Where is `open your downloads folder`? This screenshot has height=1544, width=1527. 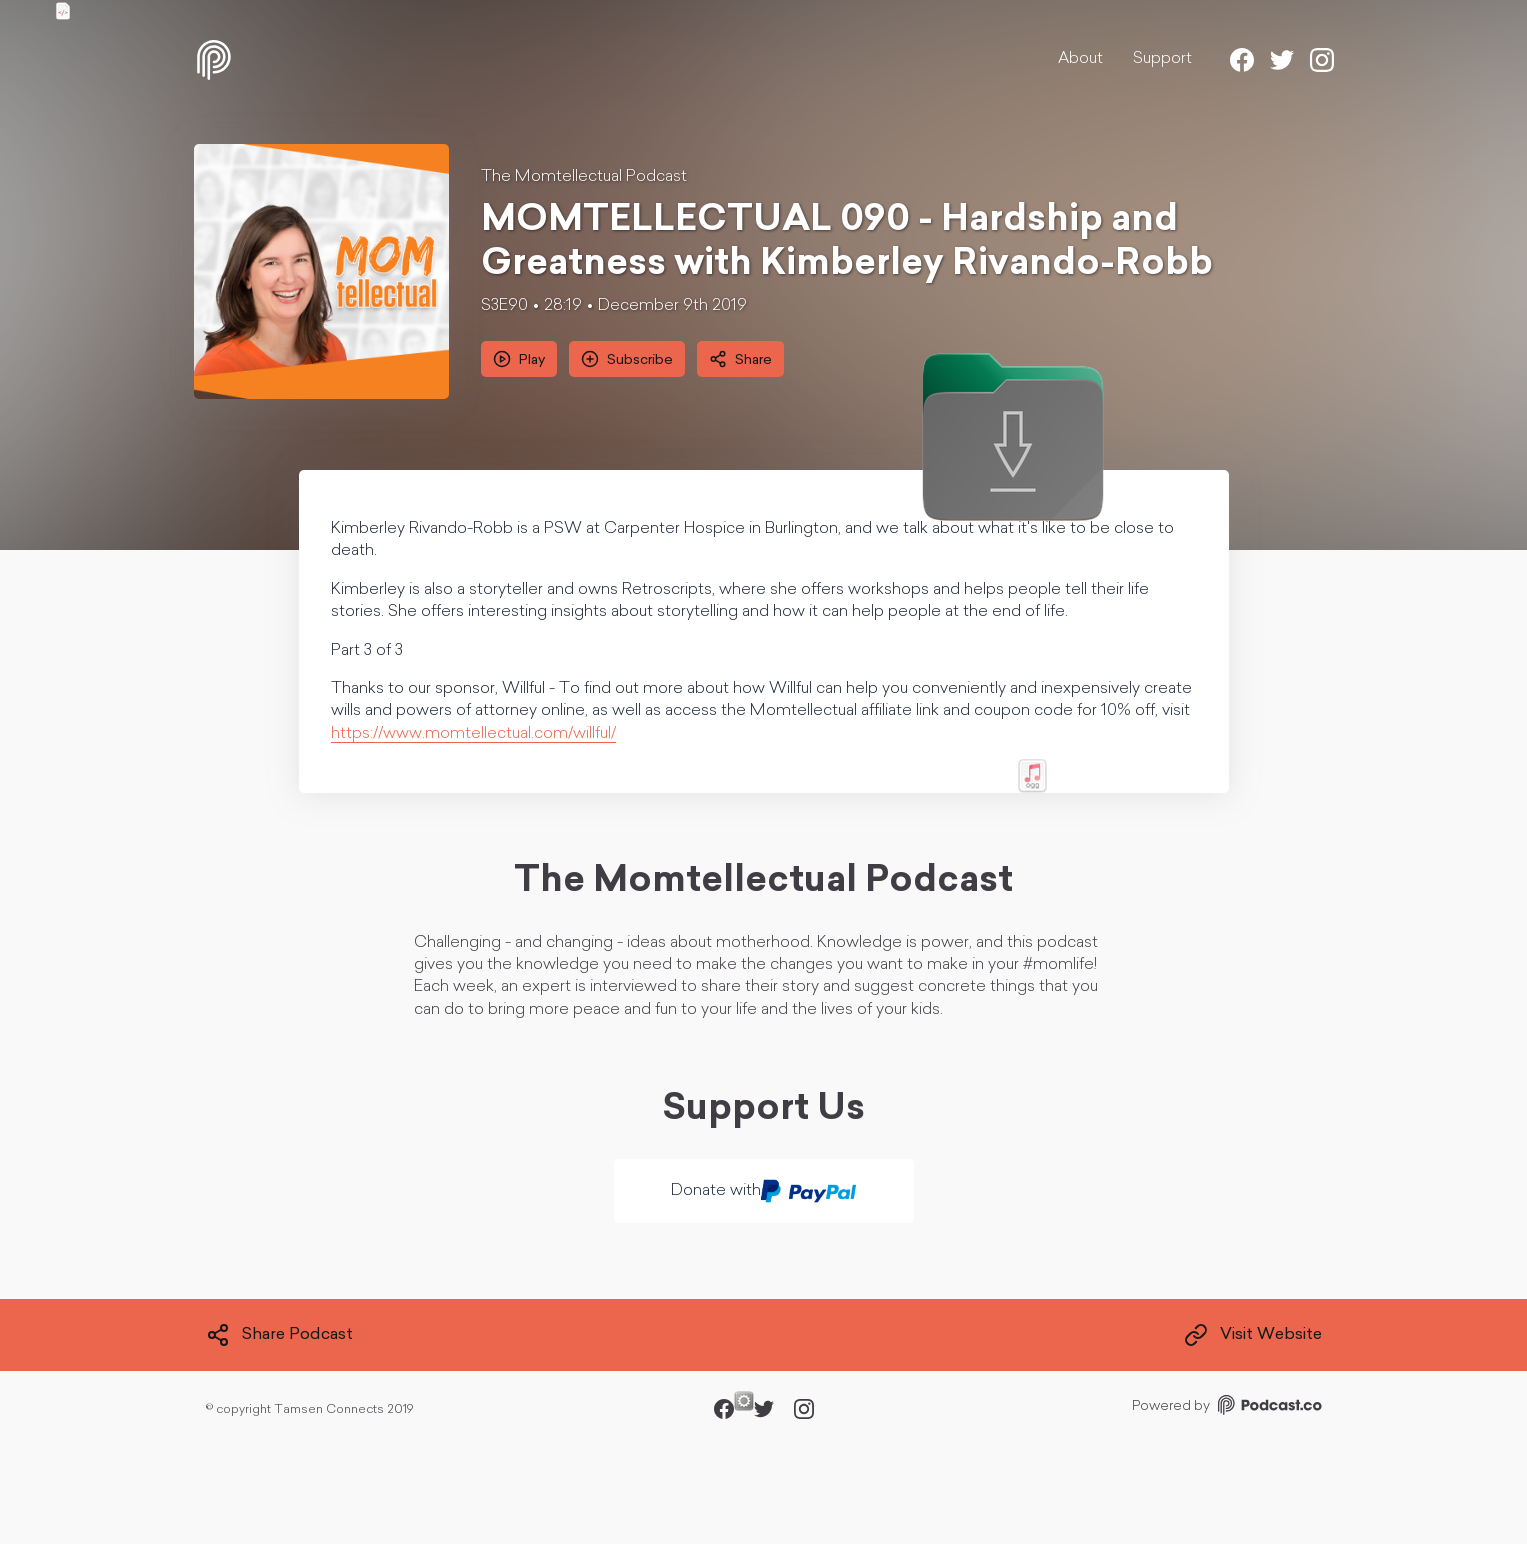 open your downloads folder is located at coordinates (1013, 437).